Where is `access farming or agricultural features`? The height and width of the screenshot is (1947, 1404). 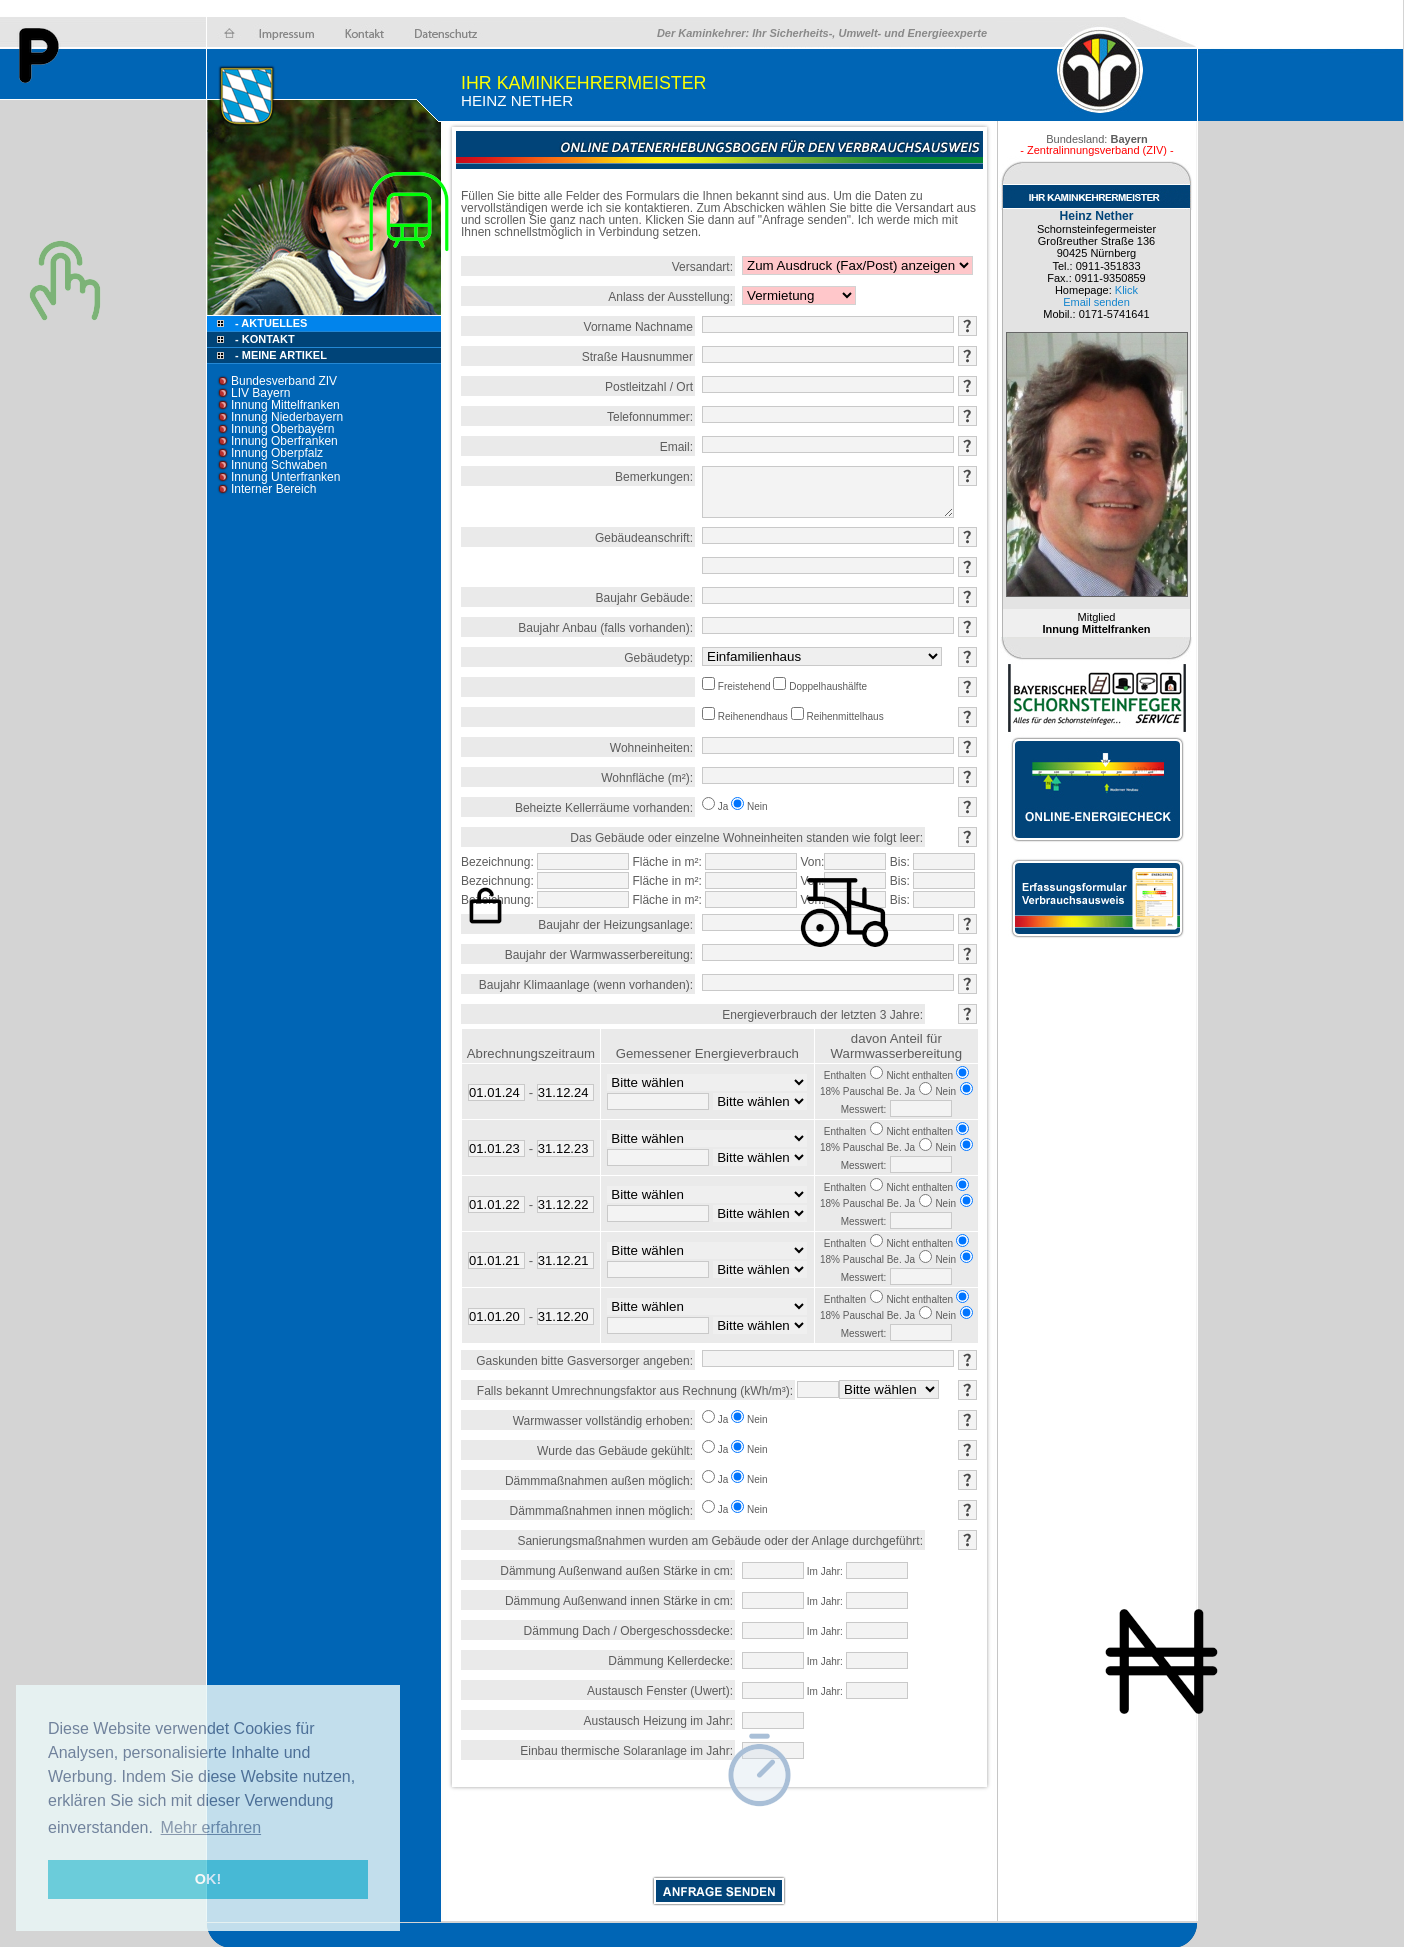
access farming or agricultural features is located at coordinates (843, 911).